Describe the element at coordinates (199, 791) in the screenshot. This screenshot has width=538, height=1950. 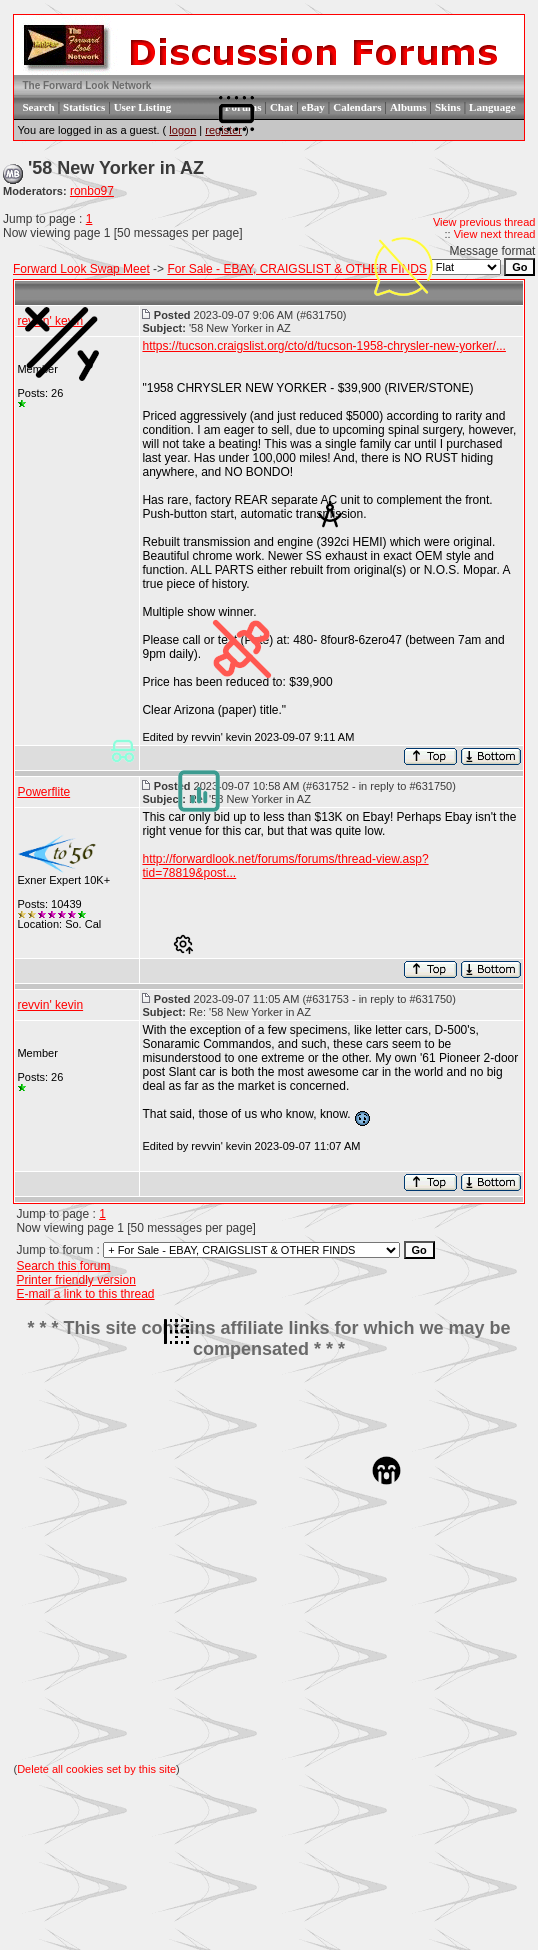
I see `align content to bottom center` at that location.